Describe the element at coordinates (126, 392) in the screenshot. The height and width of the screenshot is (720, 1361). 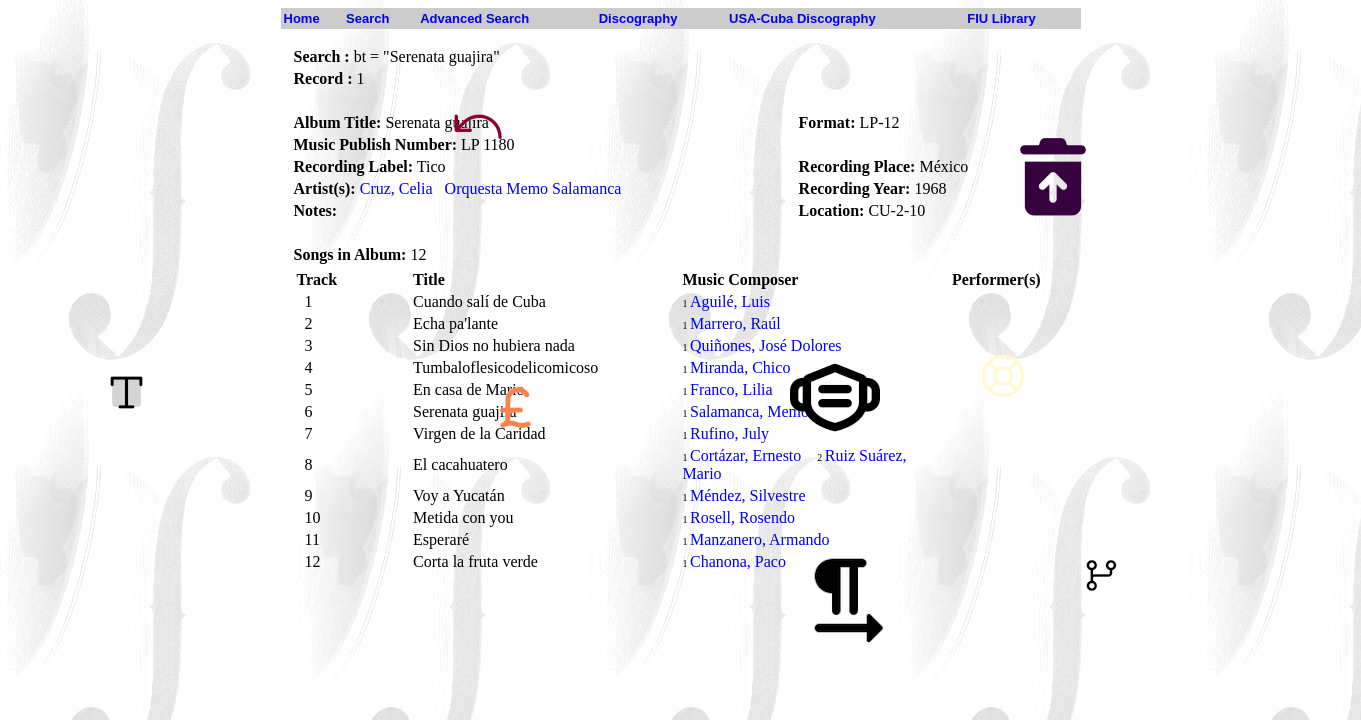
I see `format text or change font style` at that location.